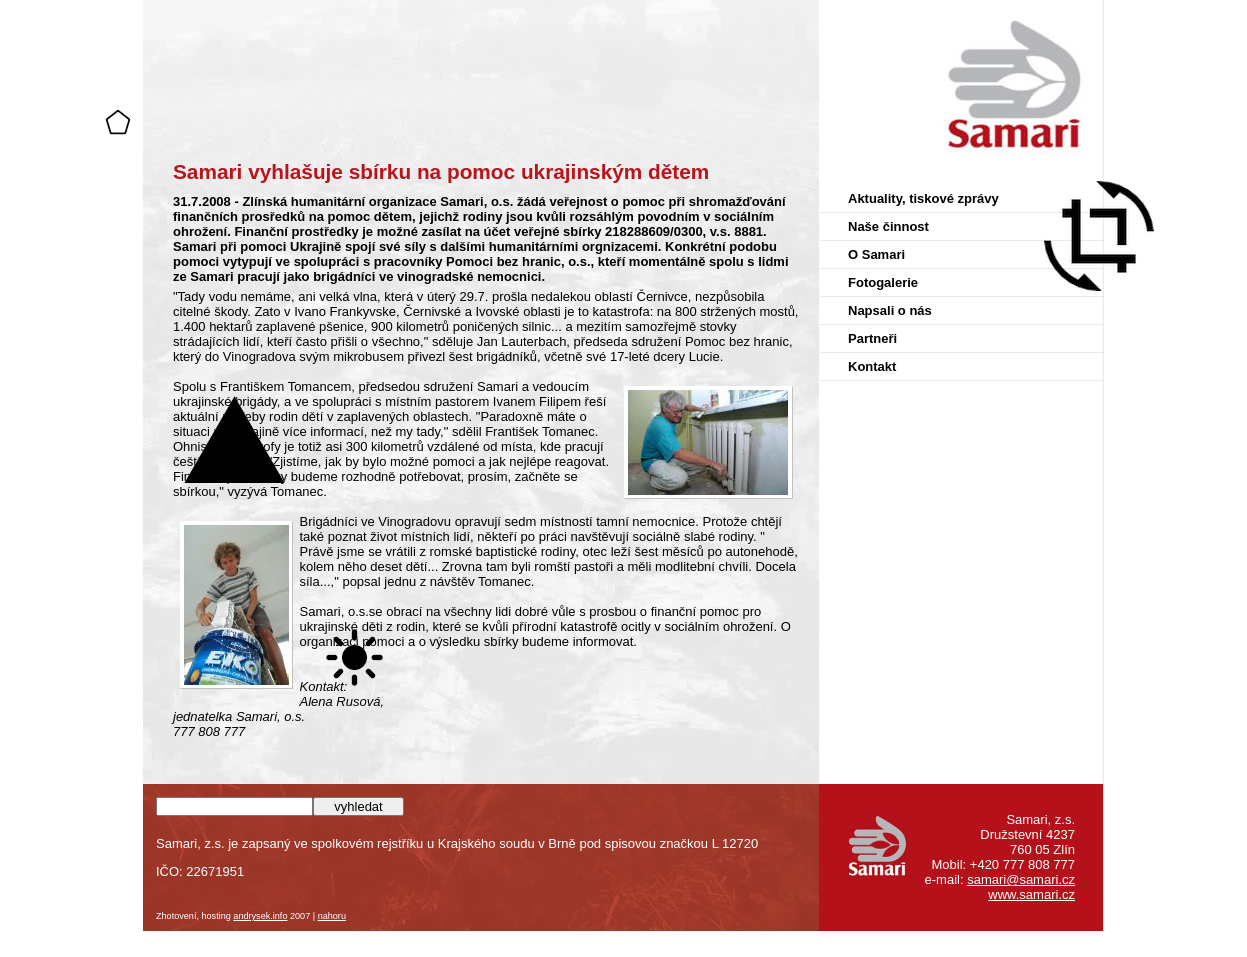  What do you see at coordinates (1099, 236) in the screenshot?
I see `rotate and crop an image` at bounding box center [1099, 236].